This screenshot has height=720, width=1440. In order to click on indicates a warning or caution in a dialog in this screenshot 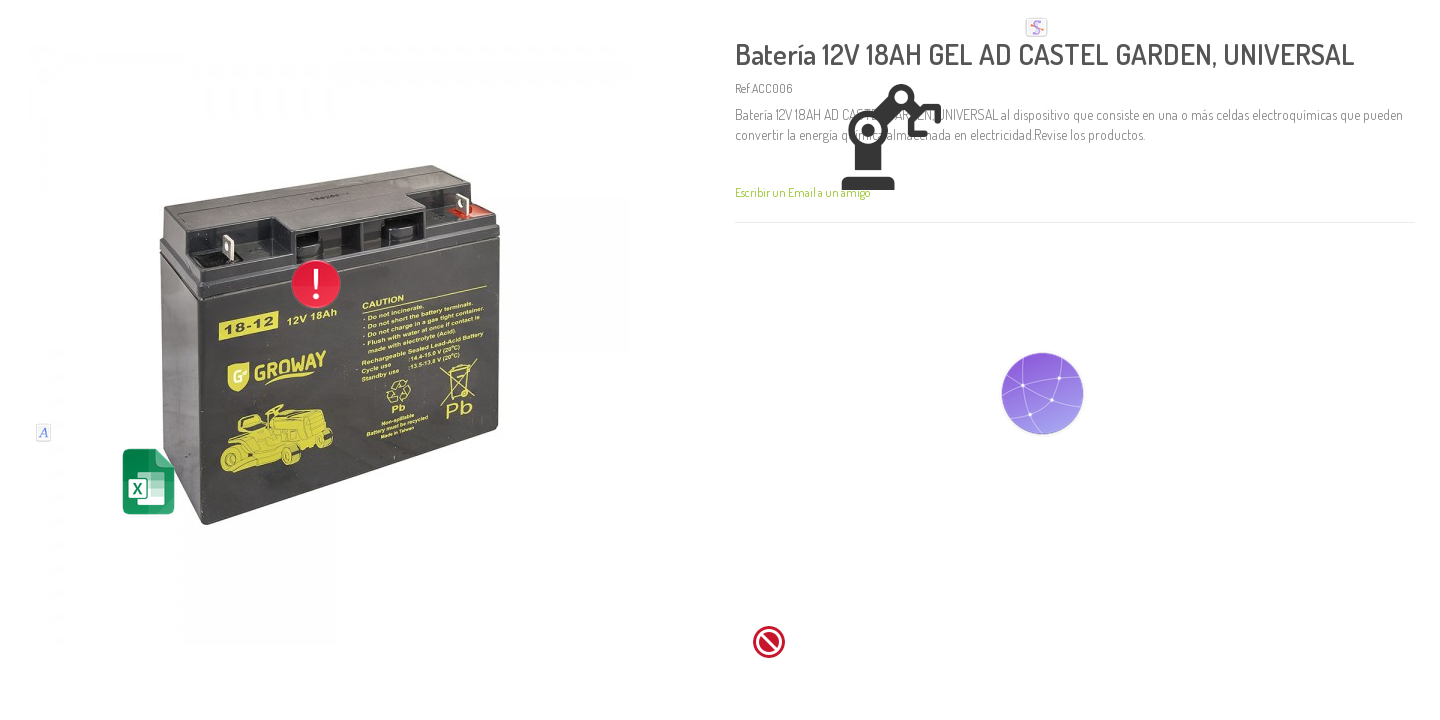, I will do `click(316, 284)`.